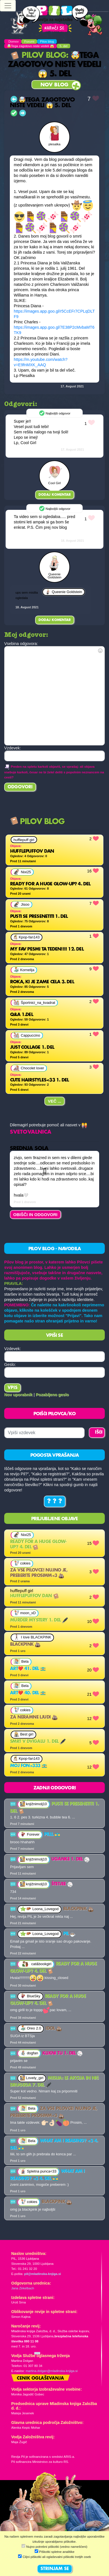 The image size is (109, 2576). Describe the element at coordinates (37, 2353) in the screenshot. I see `connect a bluetooth keyboard` at that location.